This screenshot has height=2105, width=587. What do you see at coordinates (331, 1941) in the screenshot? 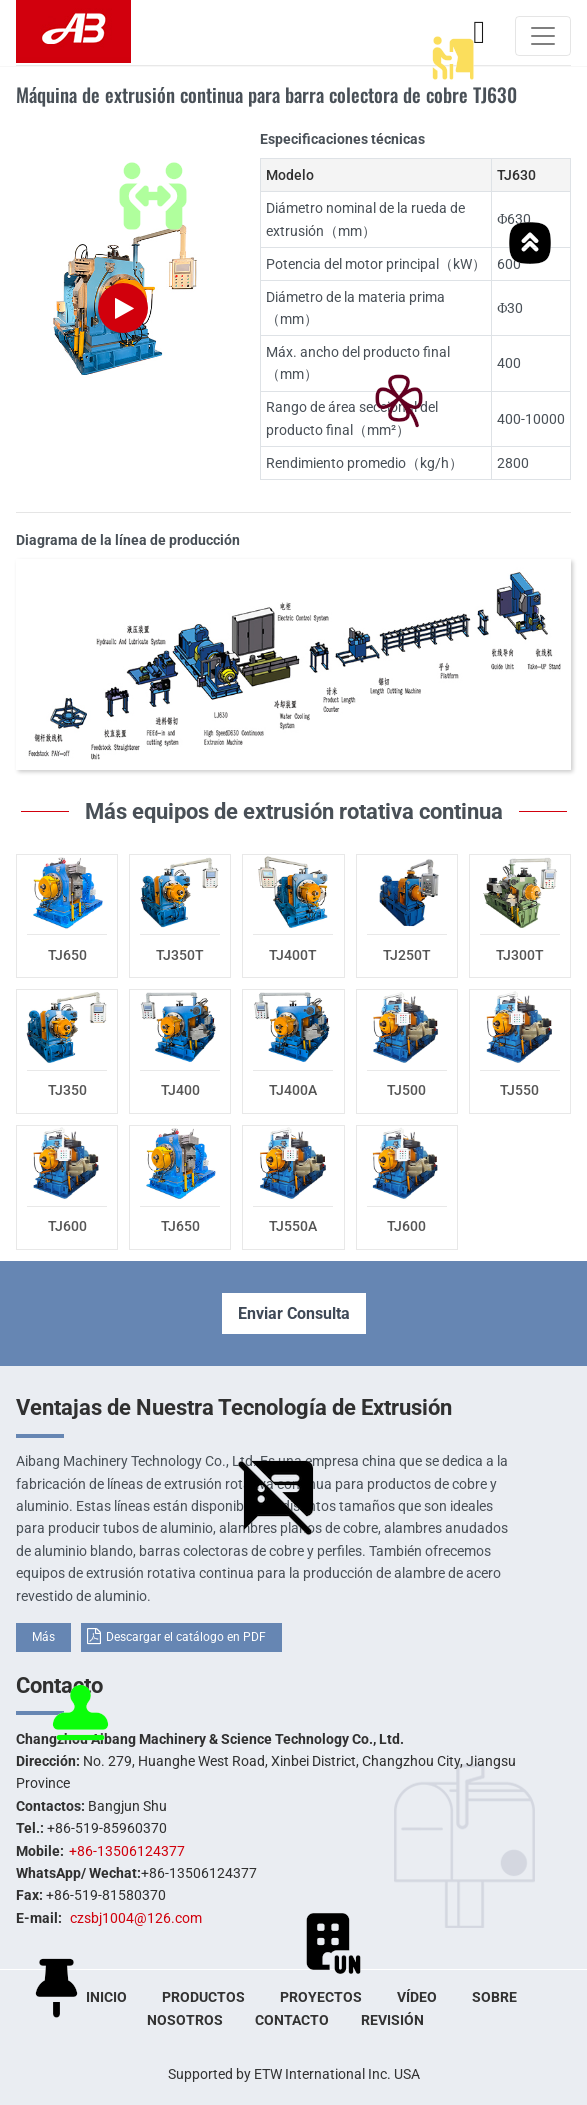
I see `access united nations building or headquarters` at bounding box center [331, 1941].